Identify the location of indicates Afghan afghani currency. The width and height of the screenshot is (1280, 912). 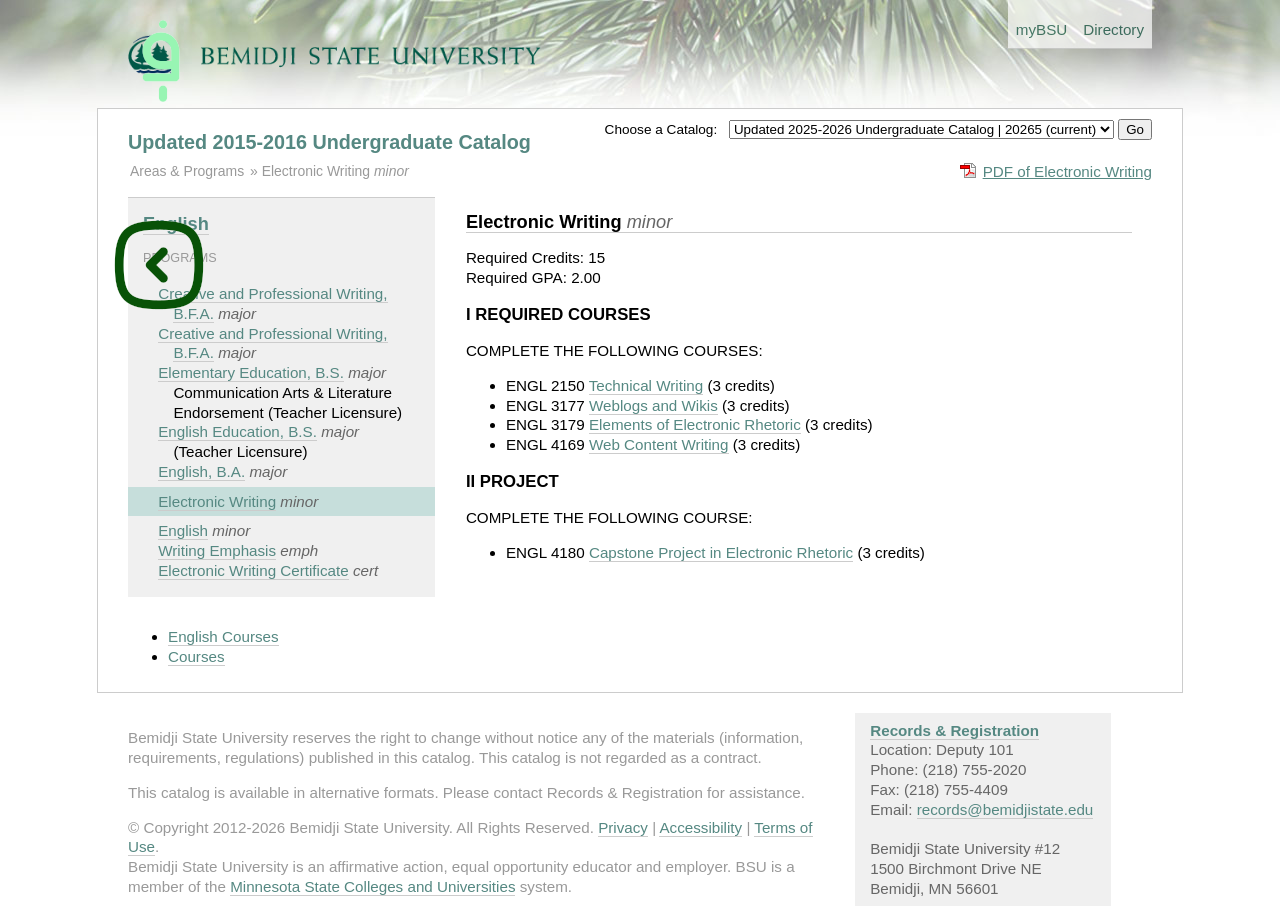
(163, 61).